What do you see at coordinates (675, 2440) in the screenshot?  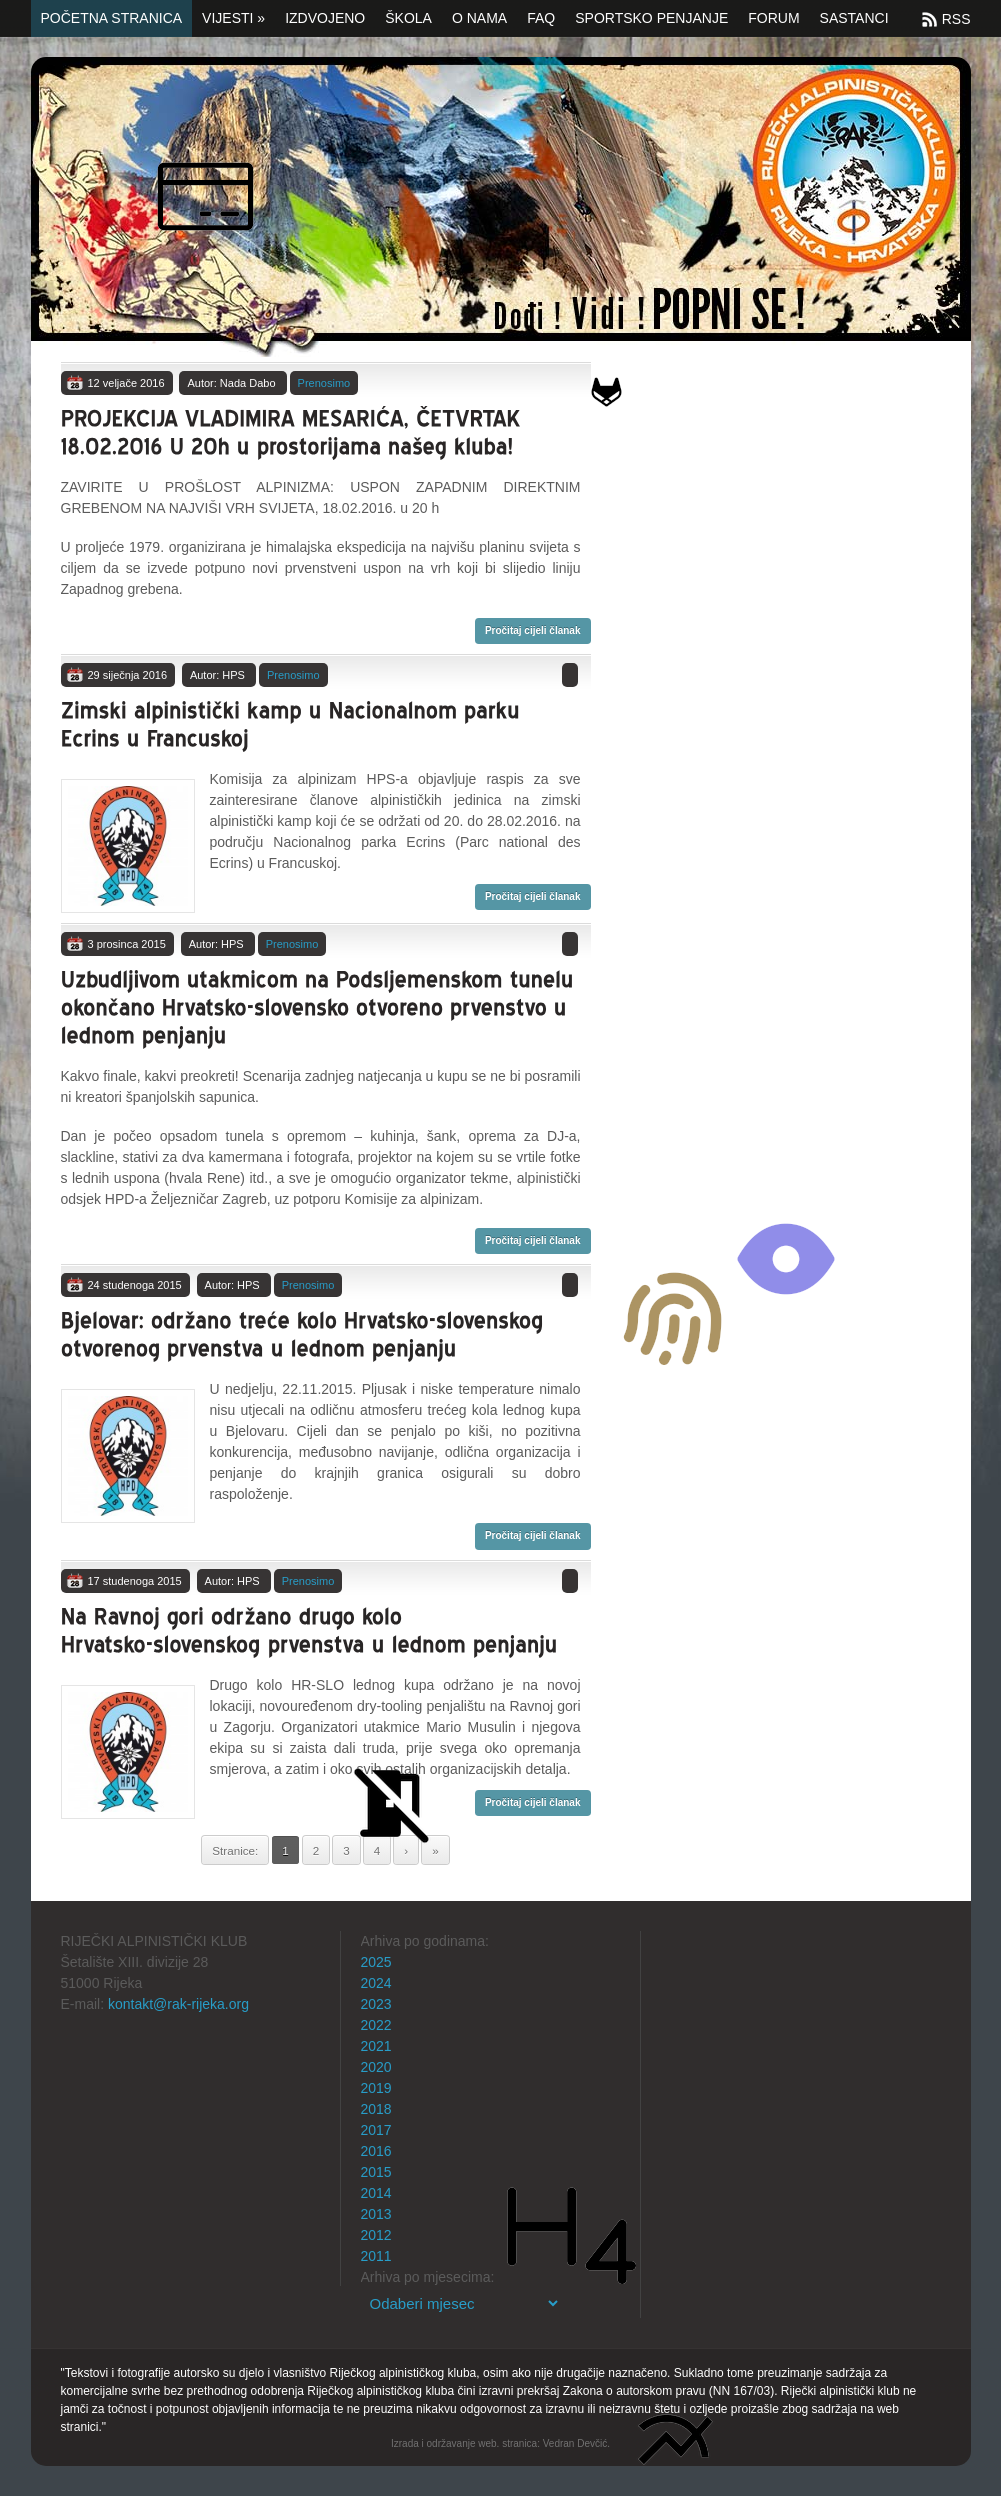 I see `view multi-series data trends` at bounding box center [675, 2440].